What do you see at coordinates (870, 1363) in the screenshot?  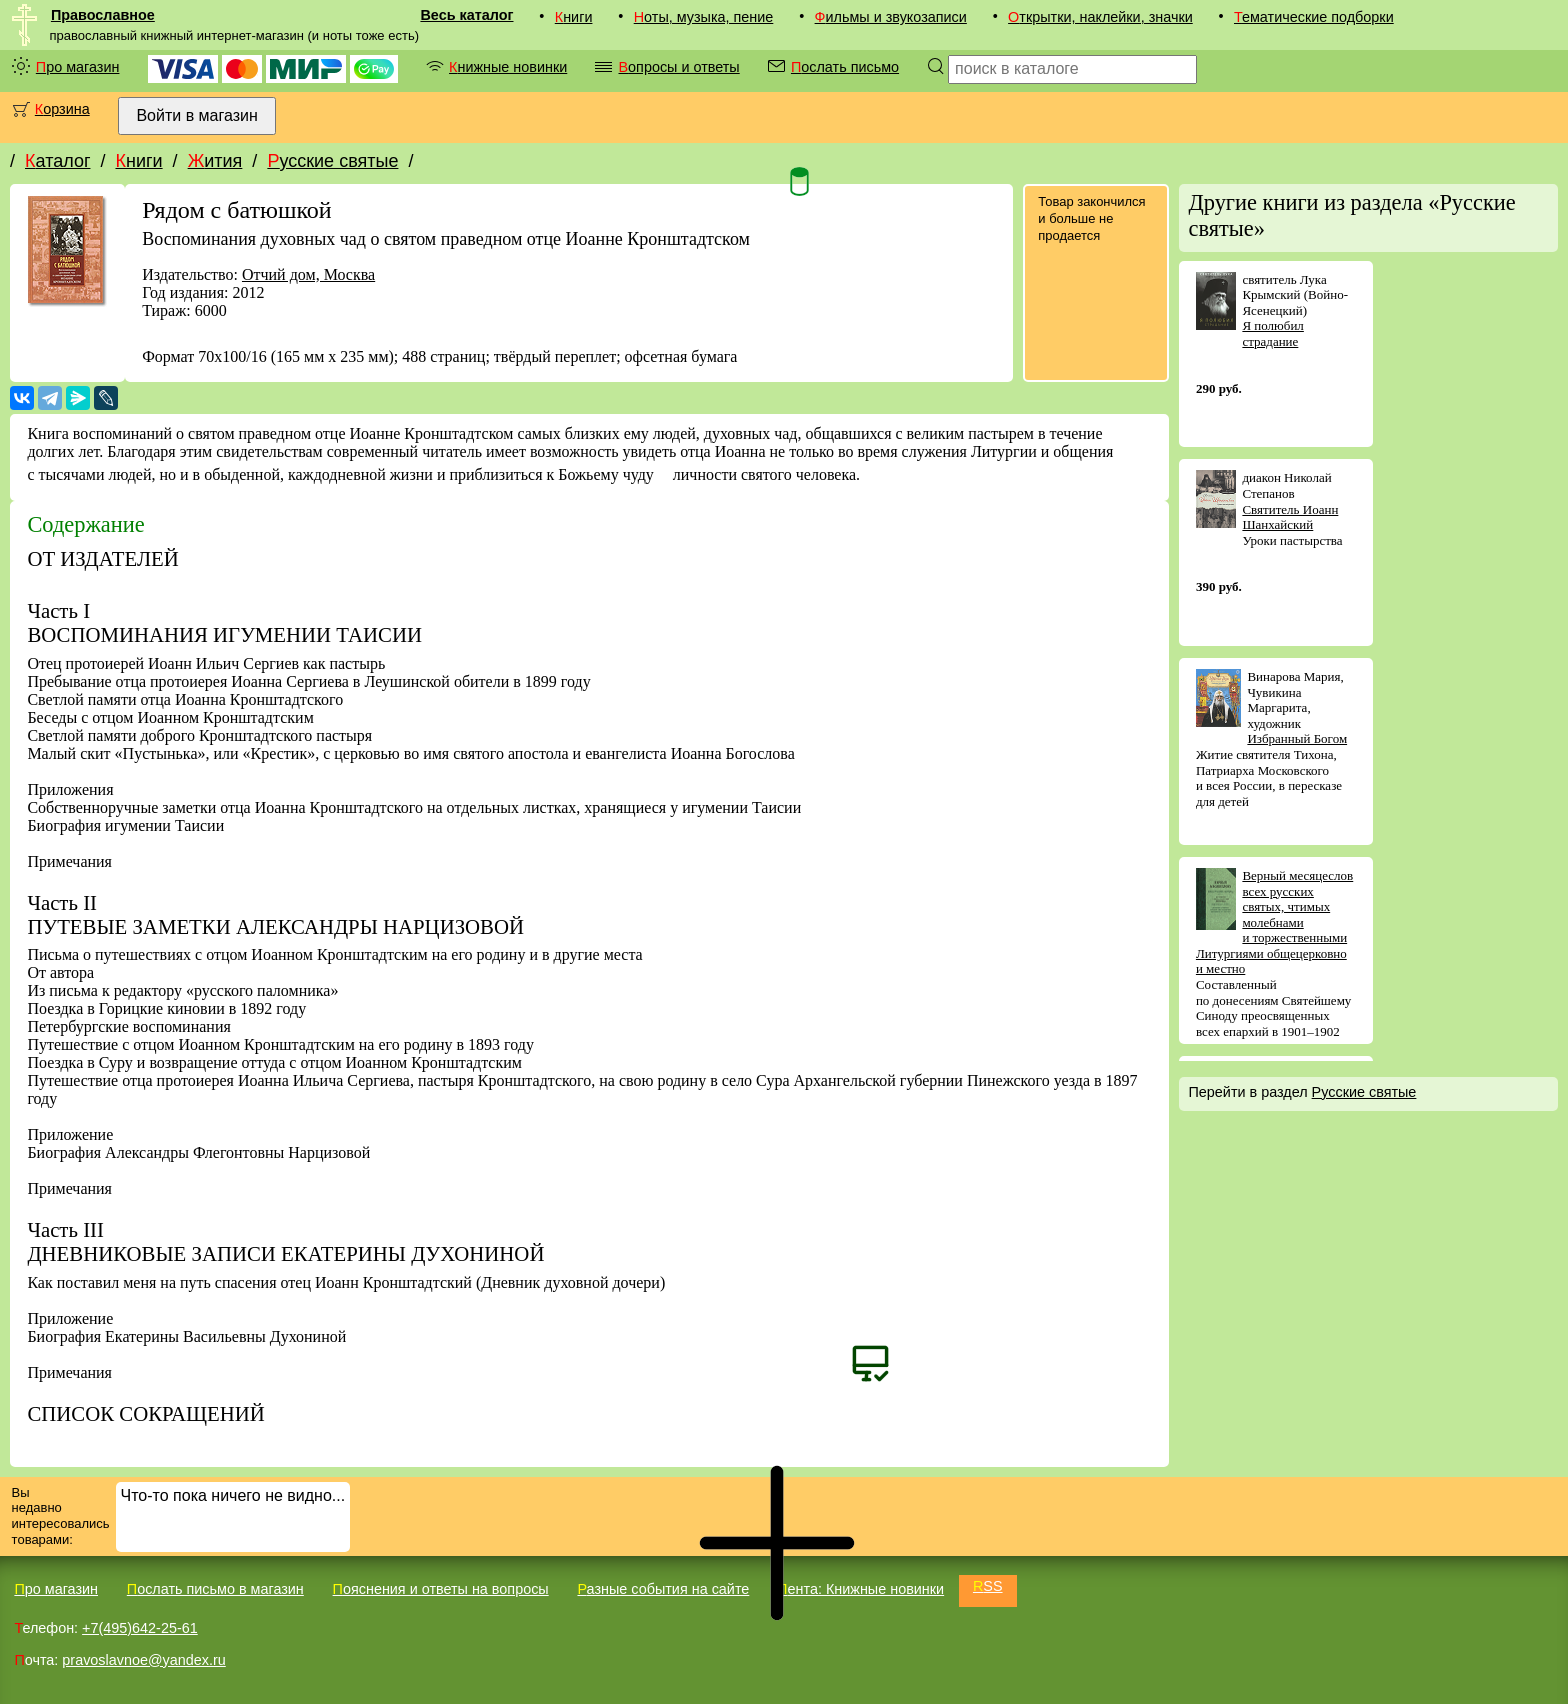 I see `device successfully connected` at bounding box center [870, 1363].